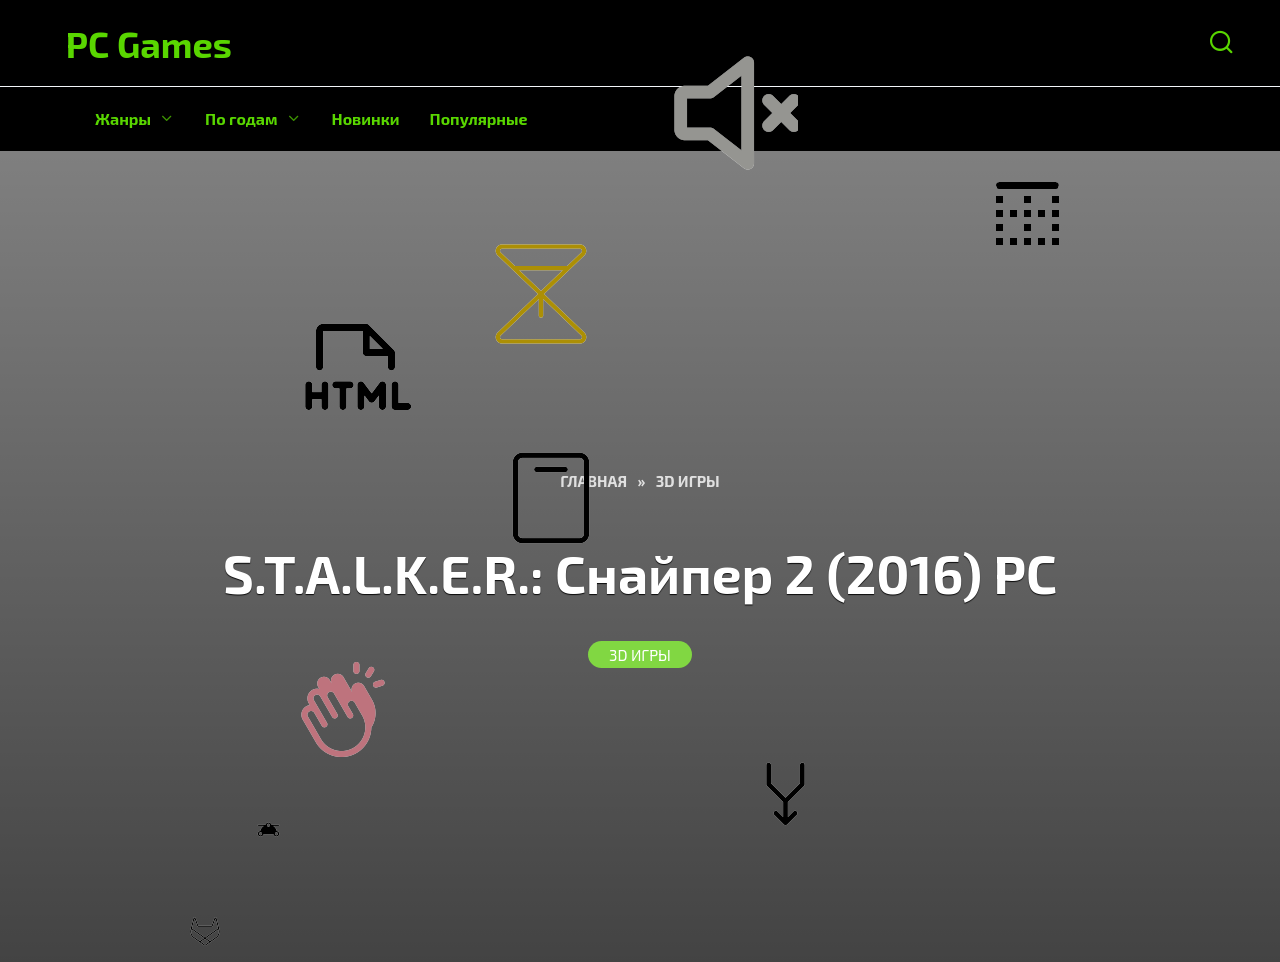  Describe the element at coordinates (541, 294) in the screenshot. I see `indicates loading or processing in progress` at that location.